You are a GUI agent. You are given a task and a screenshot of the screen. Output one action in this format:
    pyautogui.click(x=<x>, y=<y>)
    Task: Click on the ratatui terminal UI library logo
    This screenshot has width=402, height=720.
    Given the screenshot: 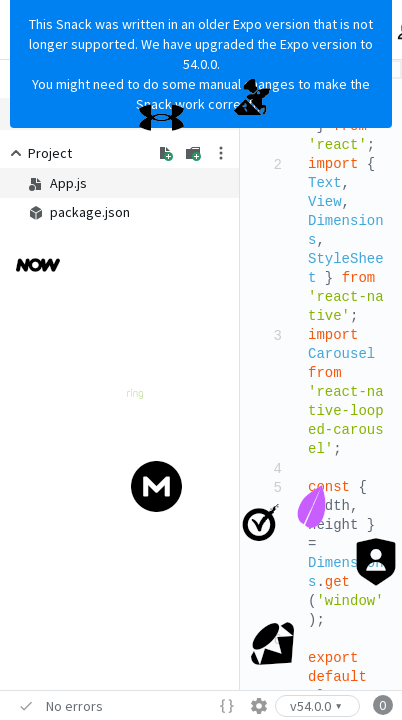 What is the action you would take?
    pyautogui.click(x=252, y=97)
    